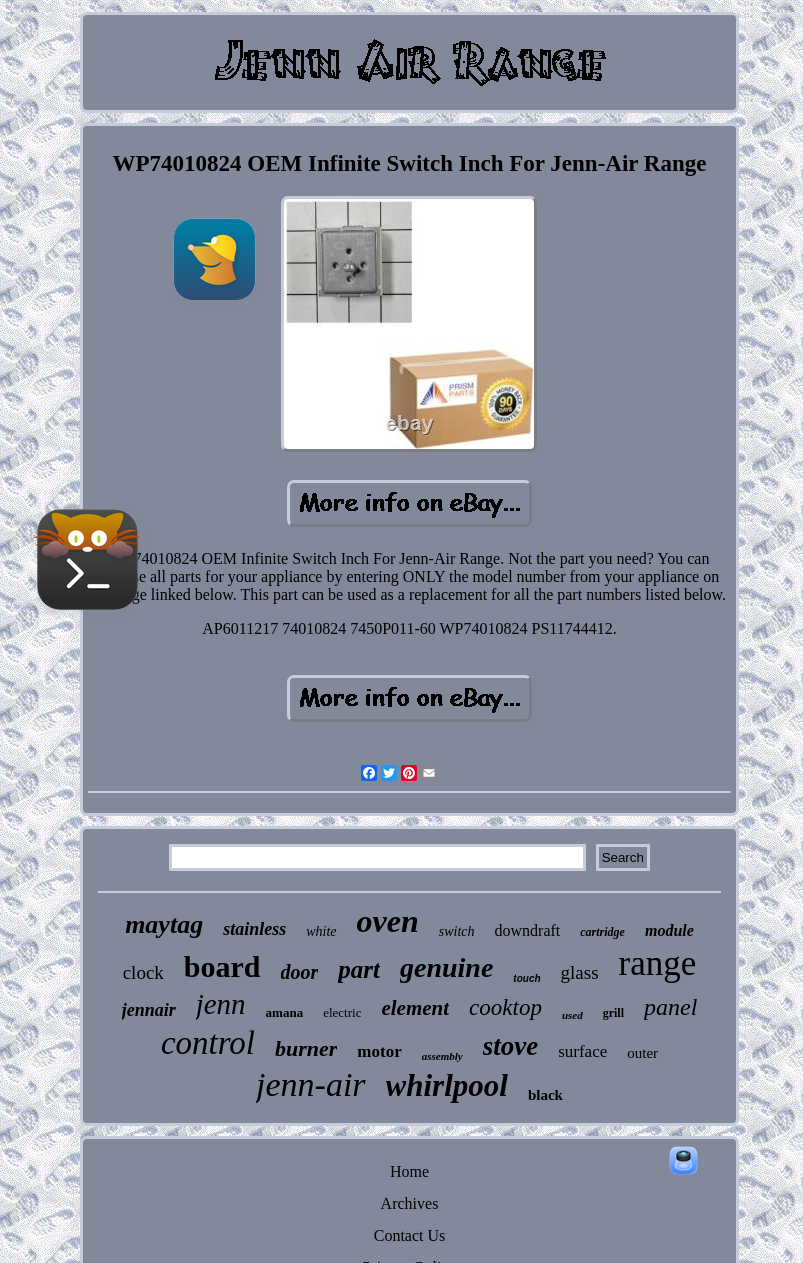  What do you see at coordinates (683, 1160) in the screenshot?
I see `open eye of gnome image viewer` at bounding box center [683, 1160].